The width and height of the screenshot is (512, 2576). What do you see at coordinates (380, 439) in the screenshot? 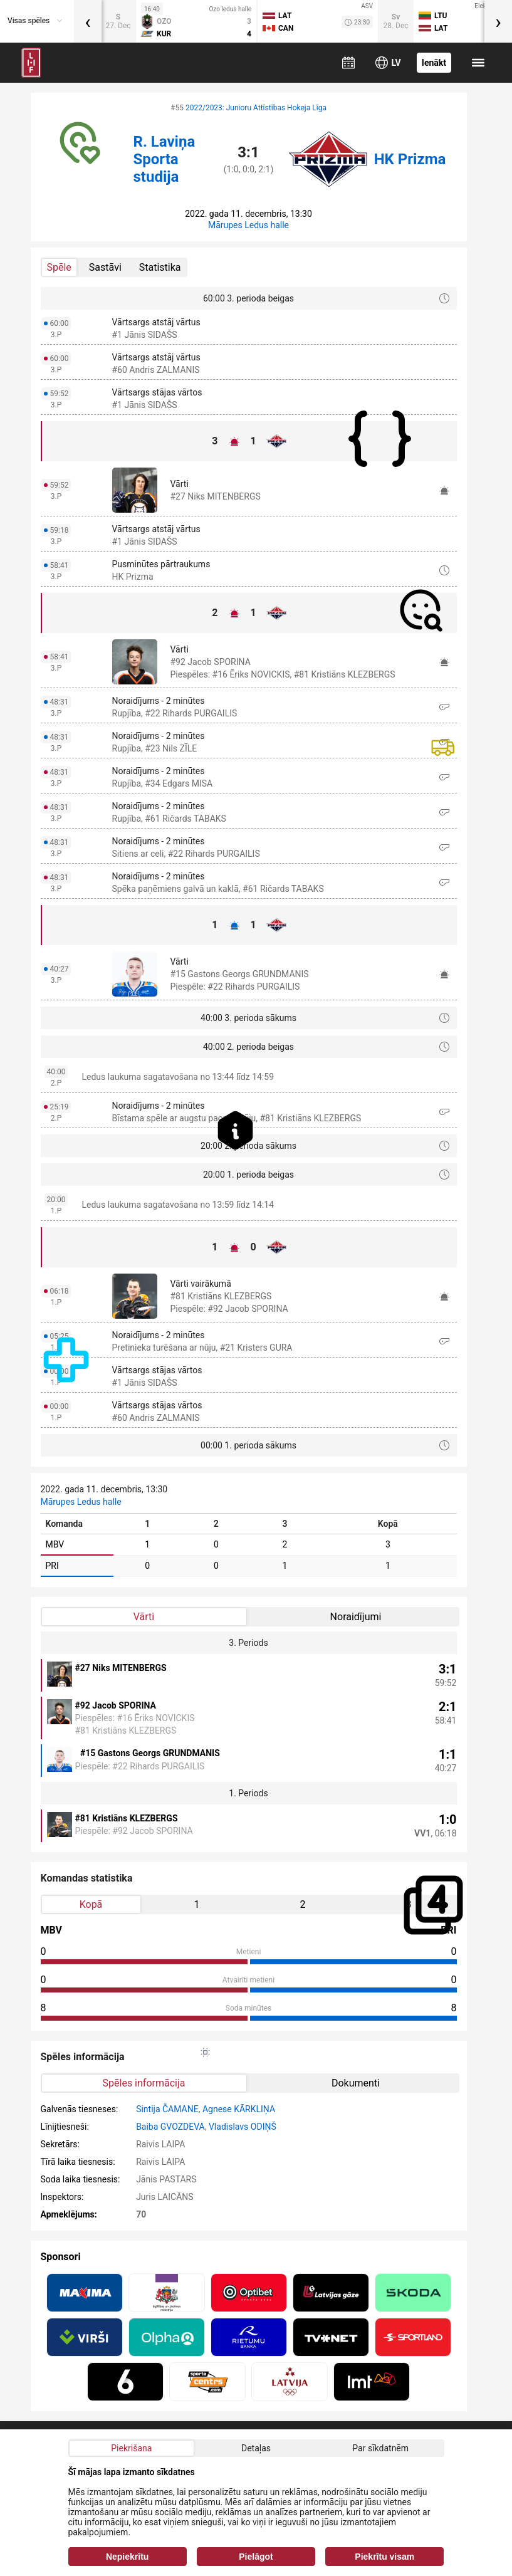
I see `insert code block or code snippet` at bounding box center [380, 439].